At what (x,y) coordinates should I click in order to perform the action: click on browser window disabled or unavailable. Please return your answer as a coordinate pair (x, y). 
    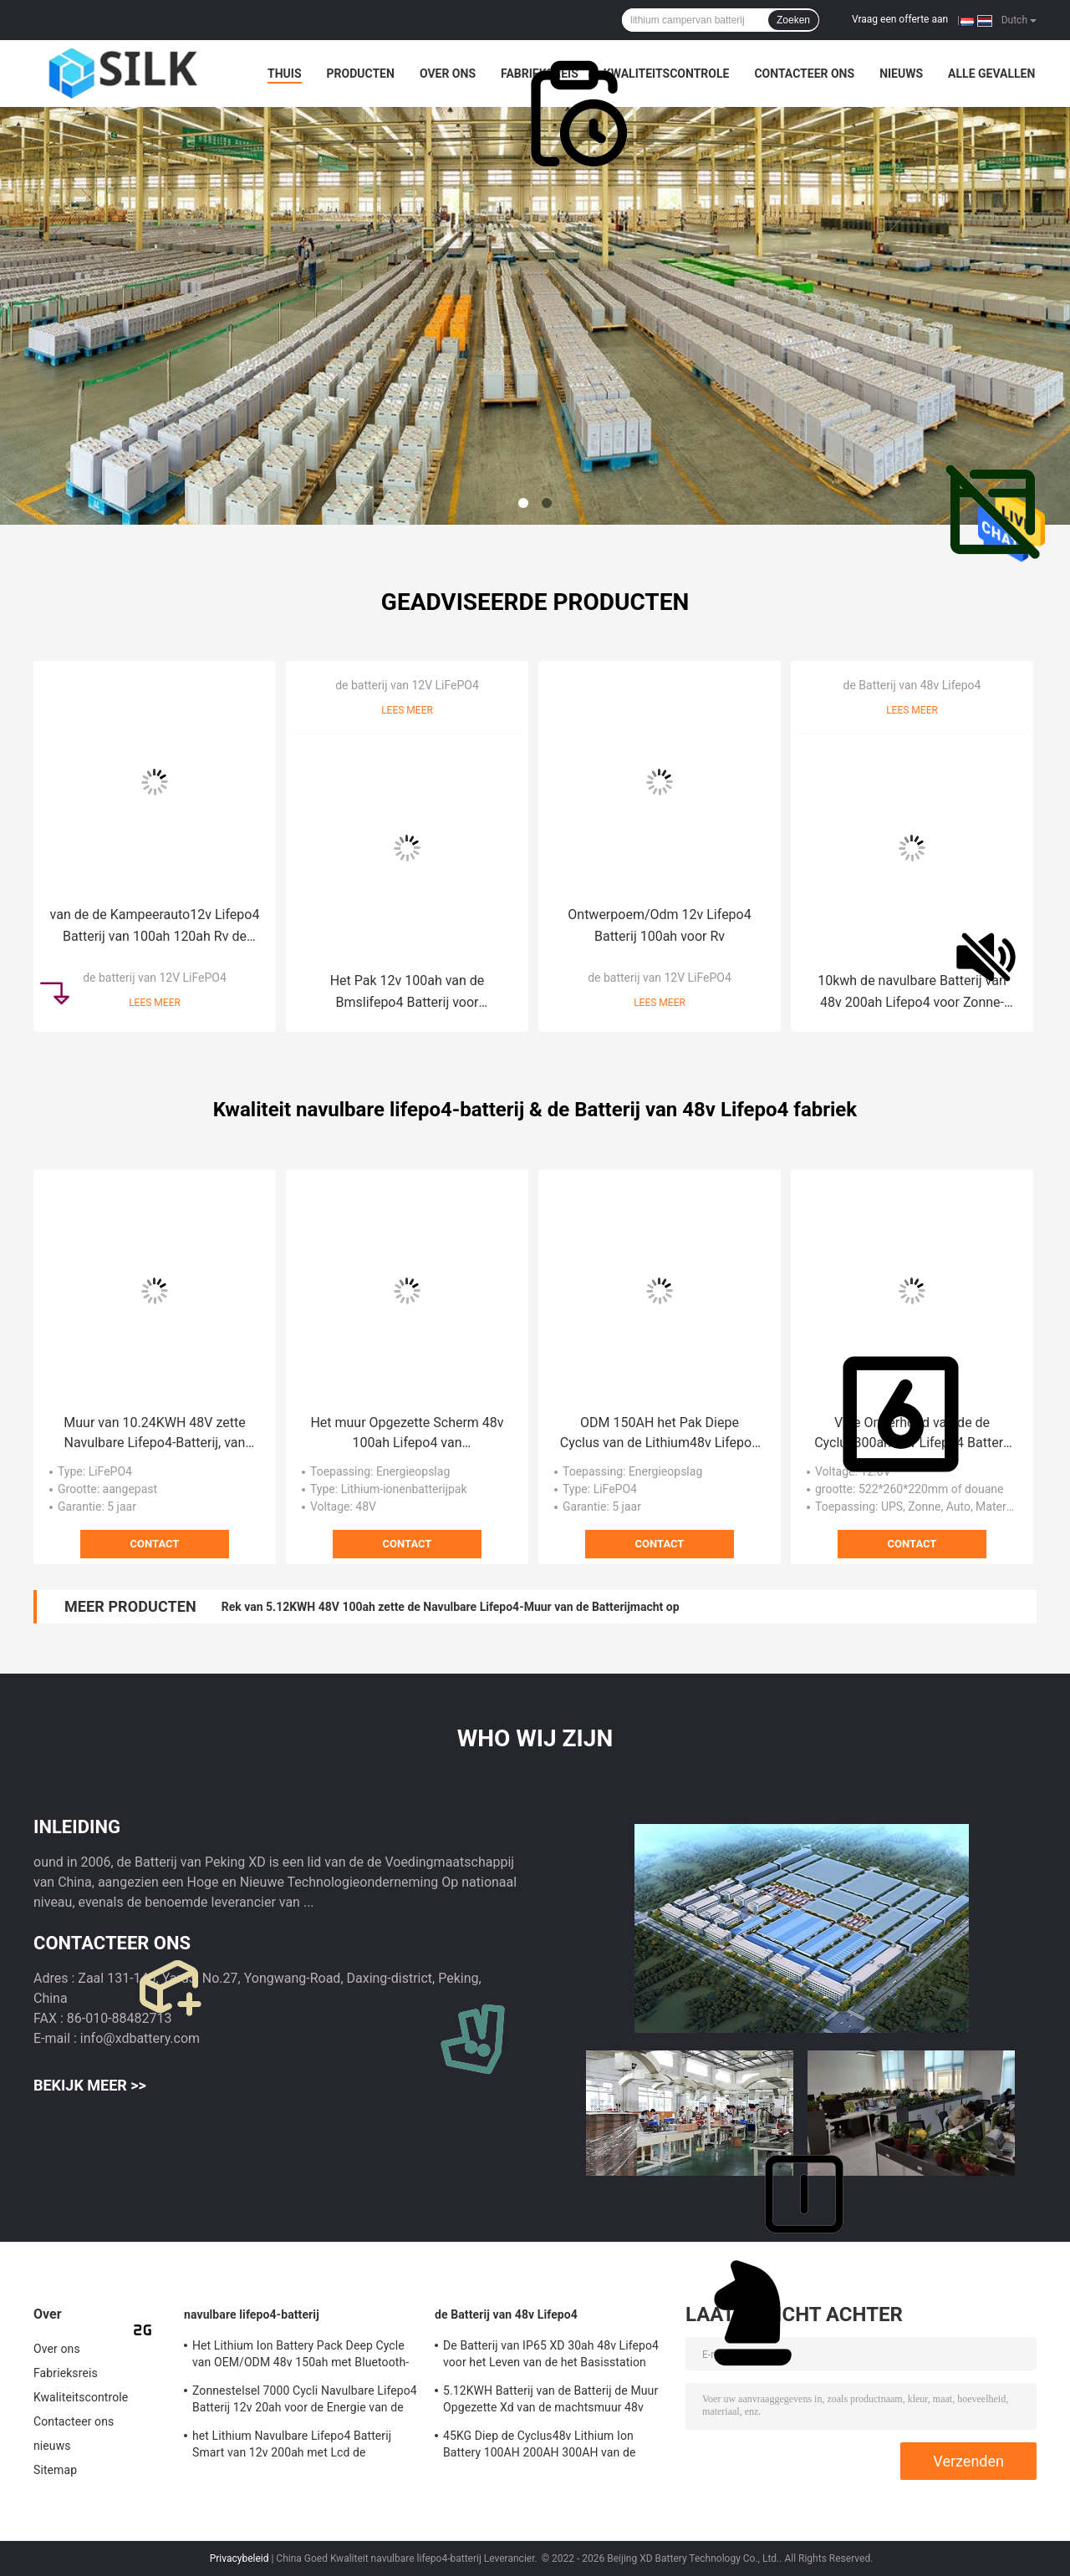
    Looking at the image, I should click on (992, 511).